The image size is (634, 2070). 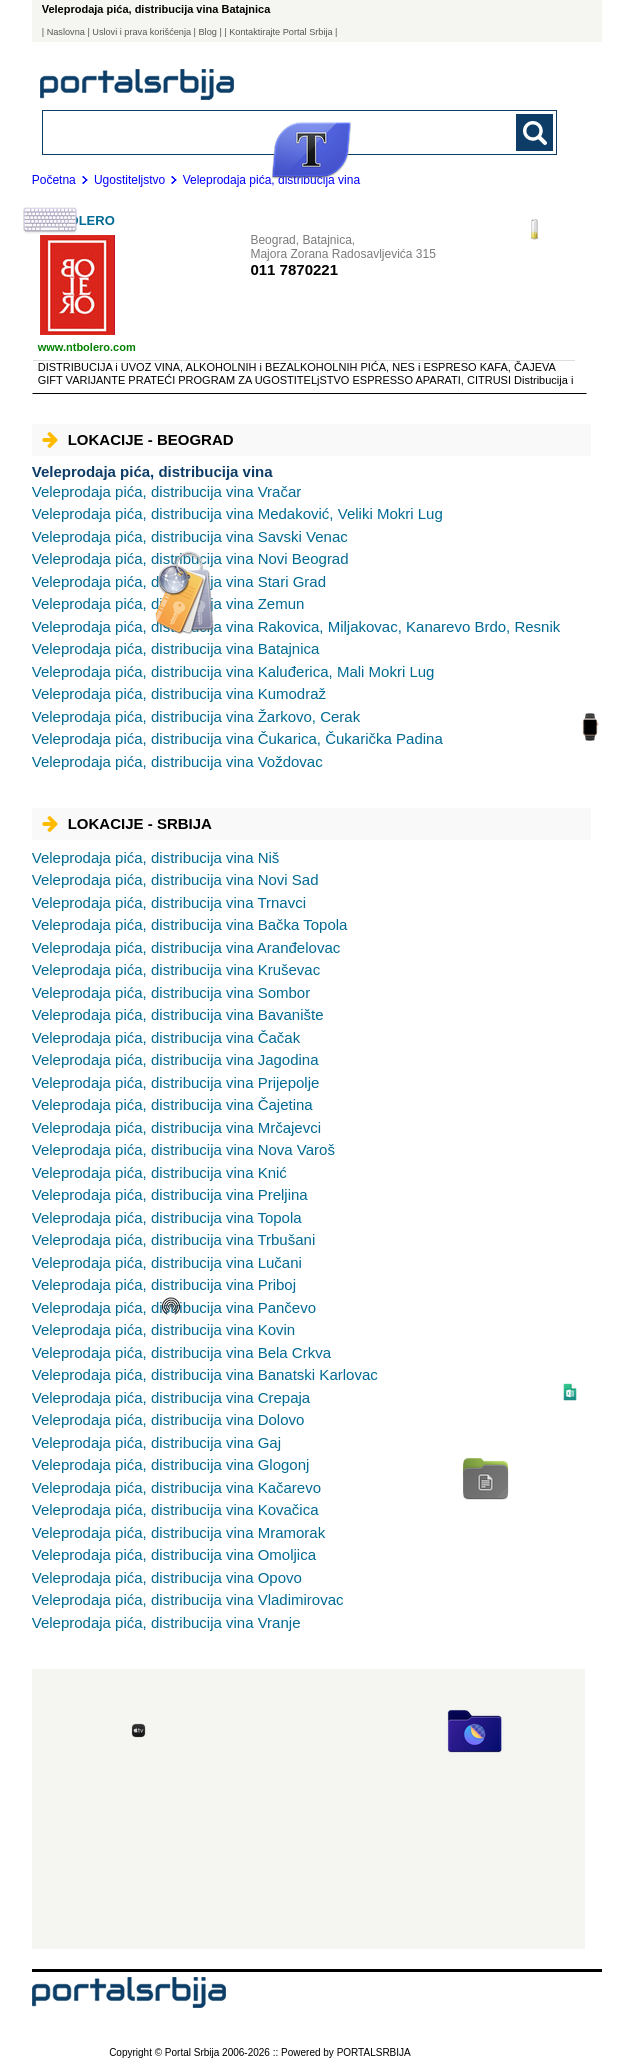 I want to click on indicates keyboard connected or active, so click(x=50, y=220).